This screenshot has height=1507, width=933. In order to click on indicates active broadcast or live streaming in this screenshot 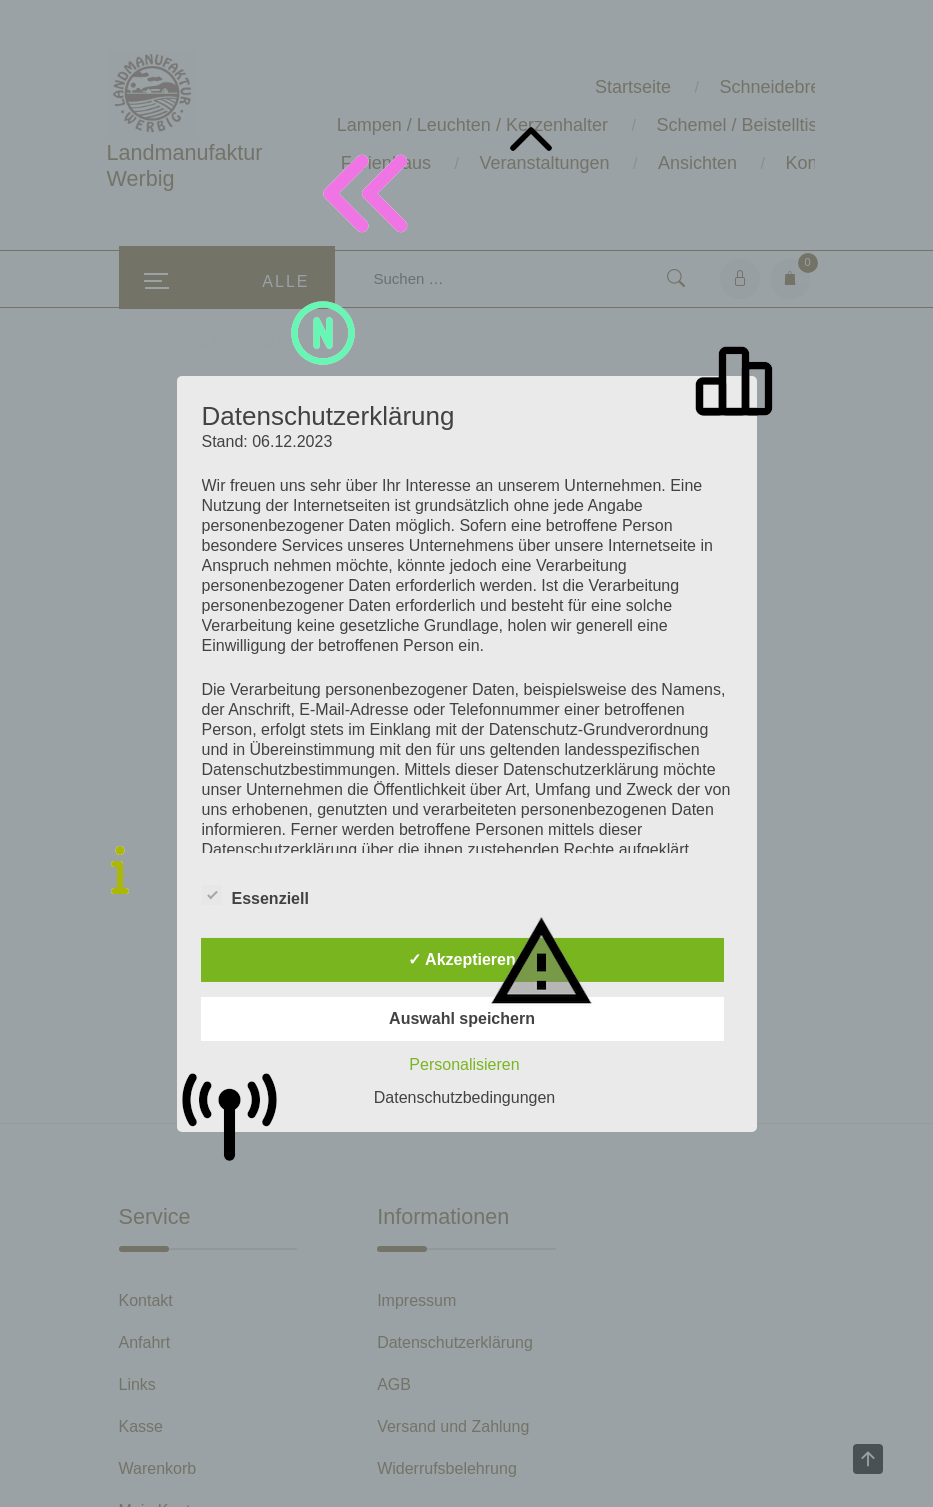, I will do `click(229, 1116)`.